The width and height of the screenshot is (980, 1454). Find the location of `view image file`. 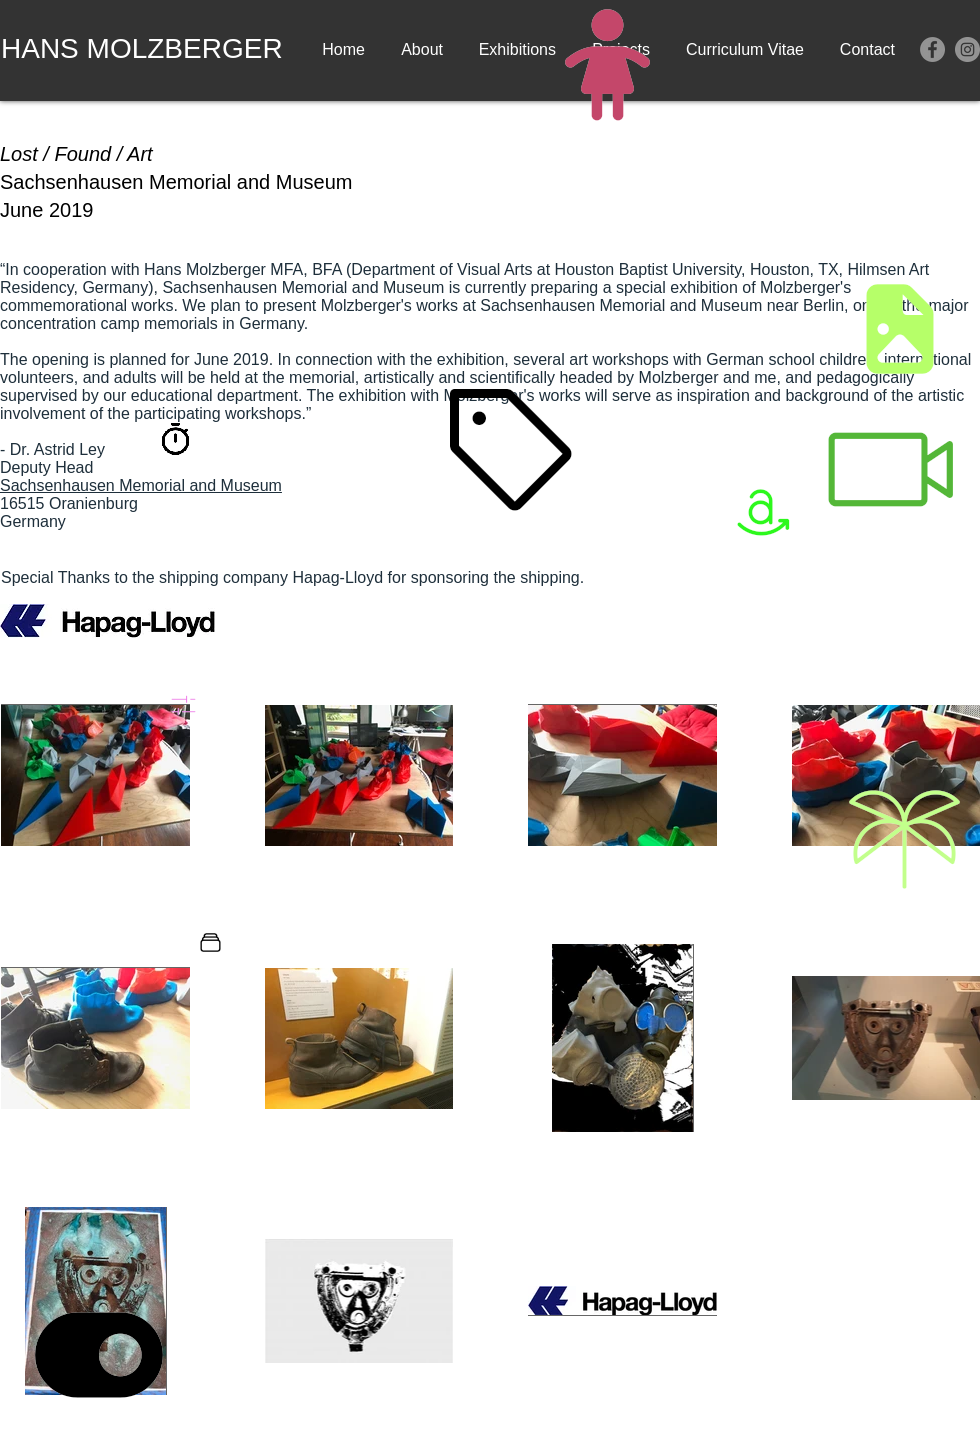

view image file is located at coordinates (900, 329).